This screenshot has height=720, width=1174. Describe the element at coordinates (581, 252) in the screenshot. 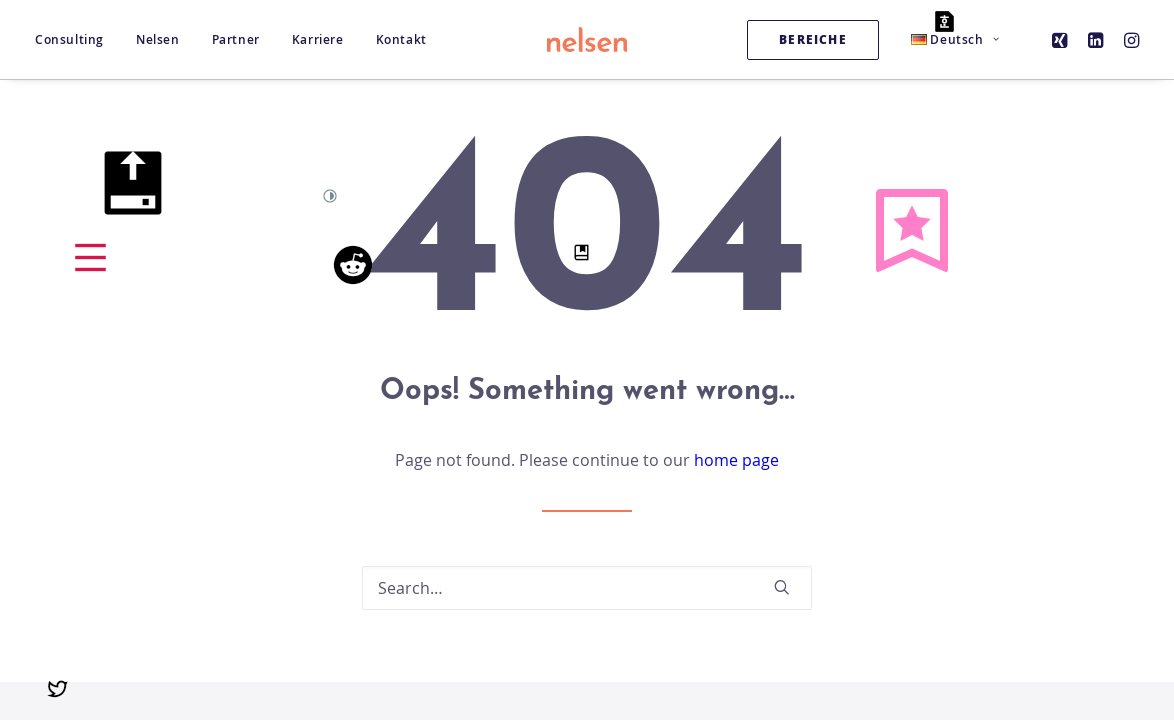

I see `view bookmarked items` at that location.